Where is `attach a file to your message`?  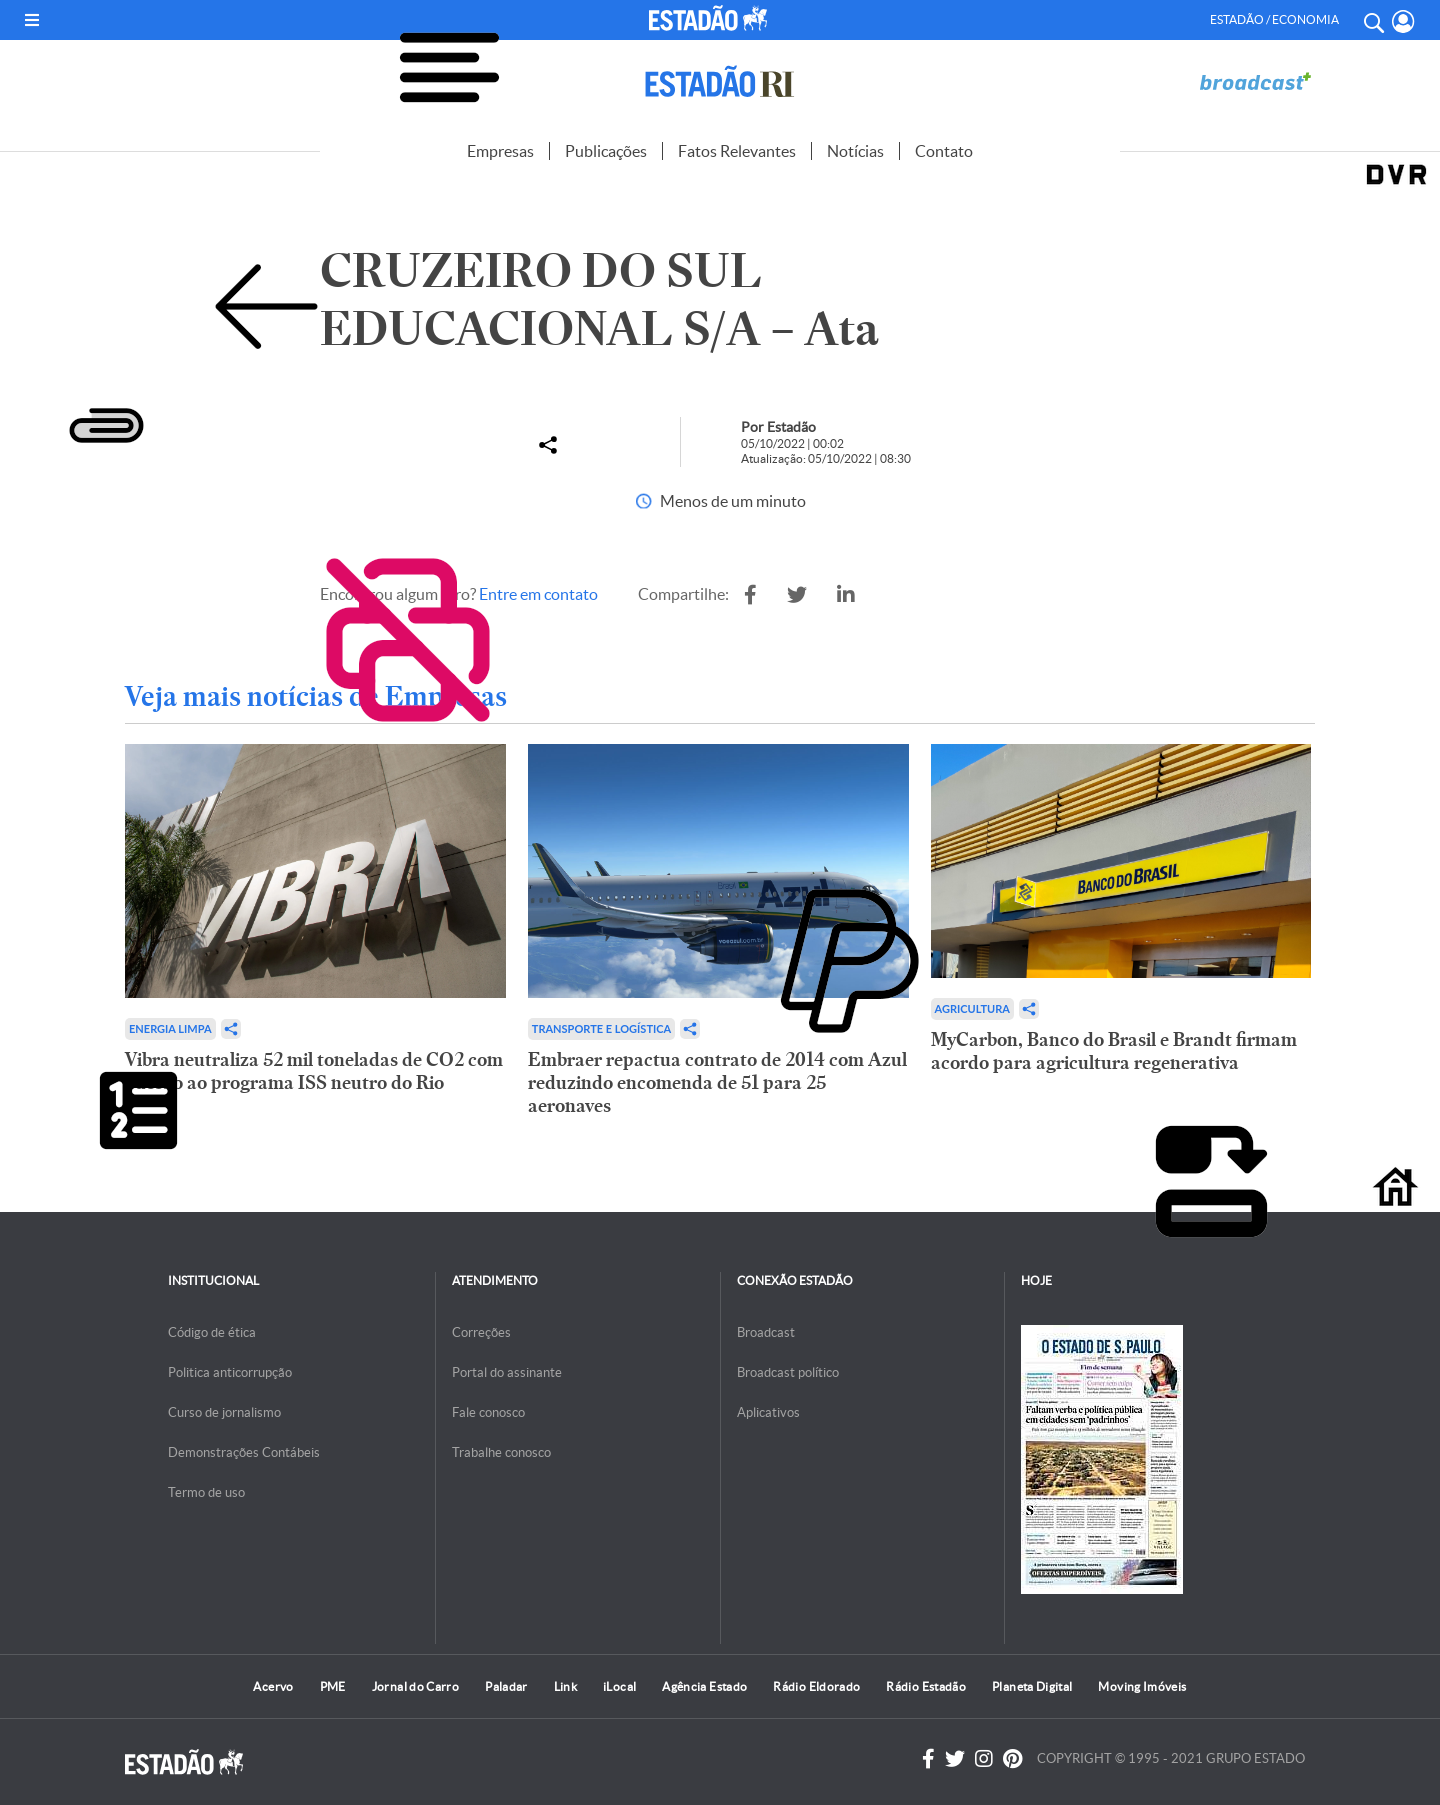 attach a file to your message is located at coordinates (106, 425).